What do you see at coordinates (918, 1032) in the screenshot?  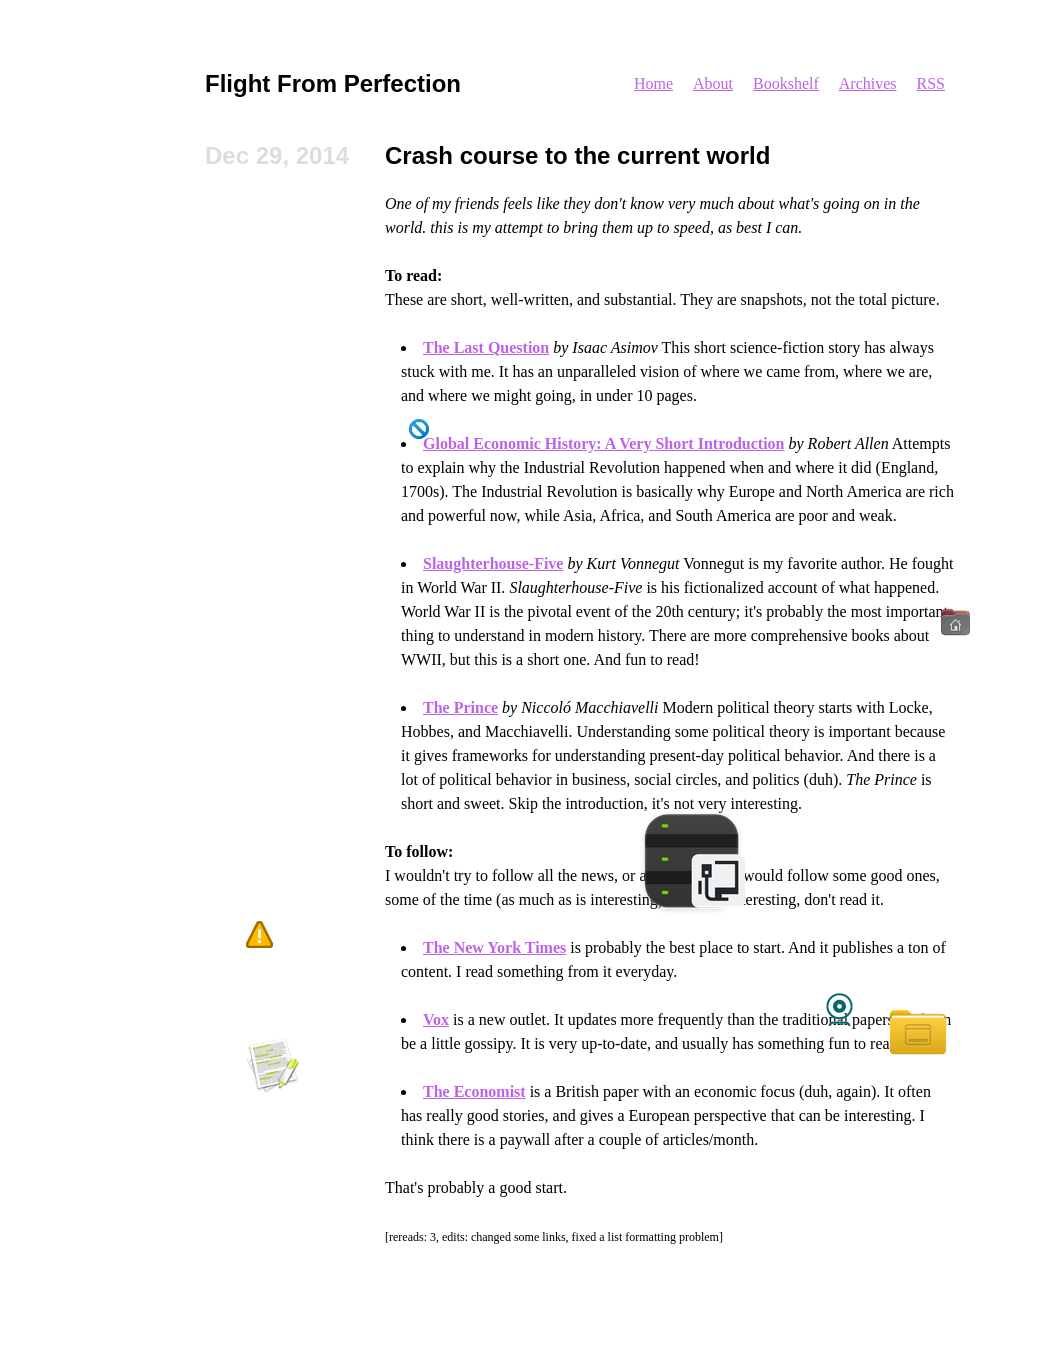 I see `open desktop folder` at bounding box center [918, 1032].